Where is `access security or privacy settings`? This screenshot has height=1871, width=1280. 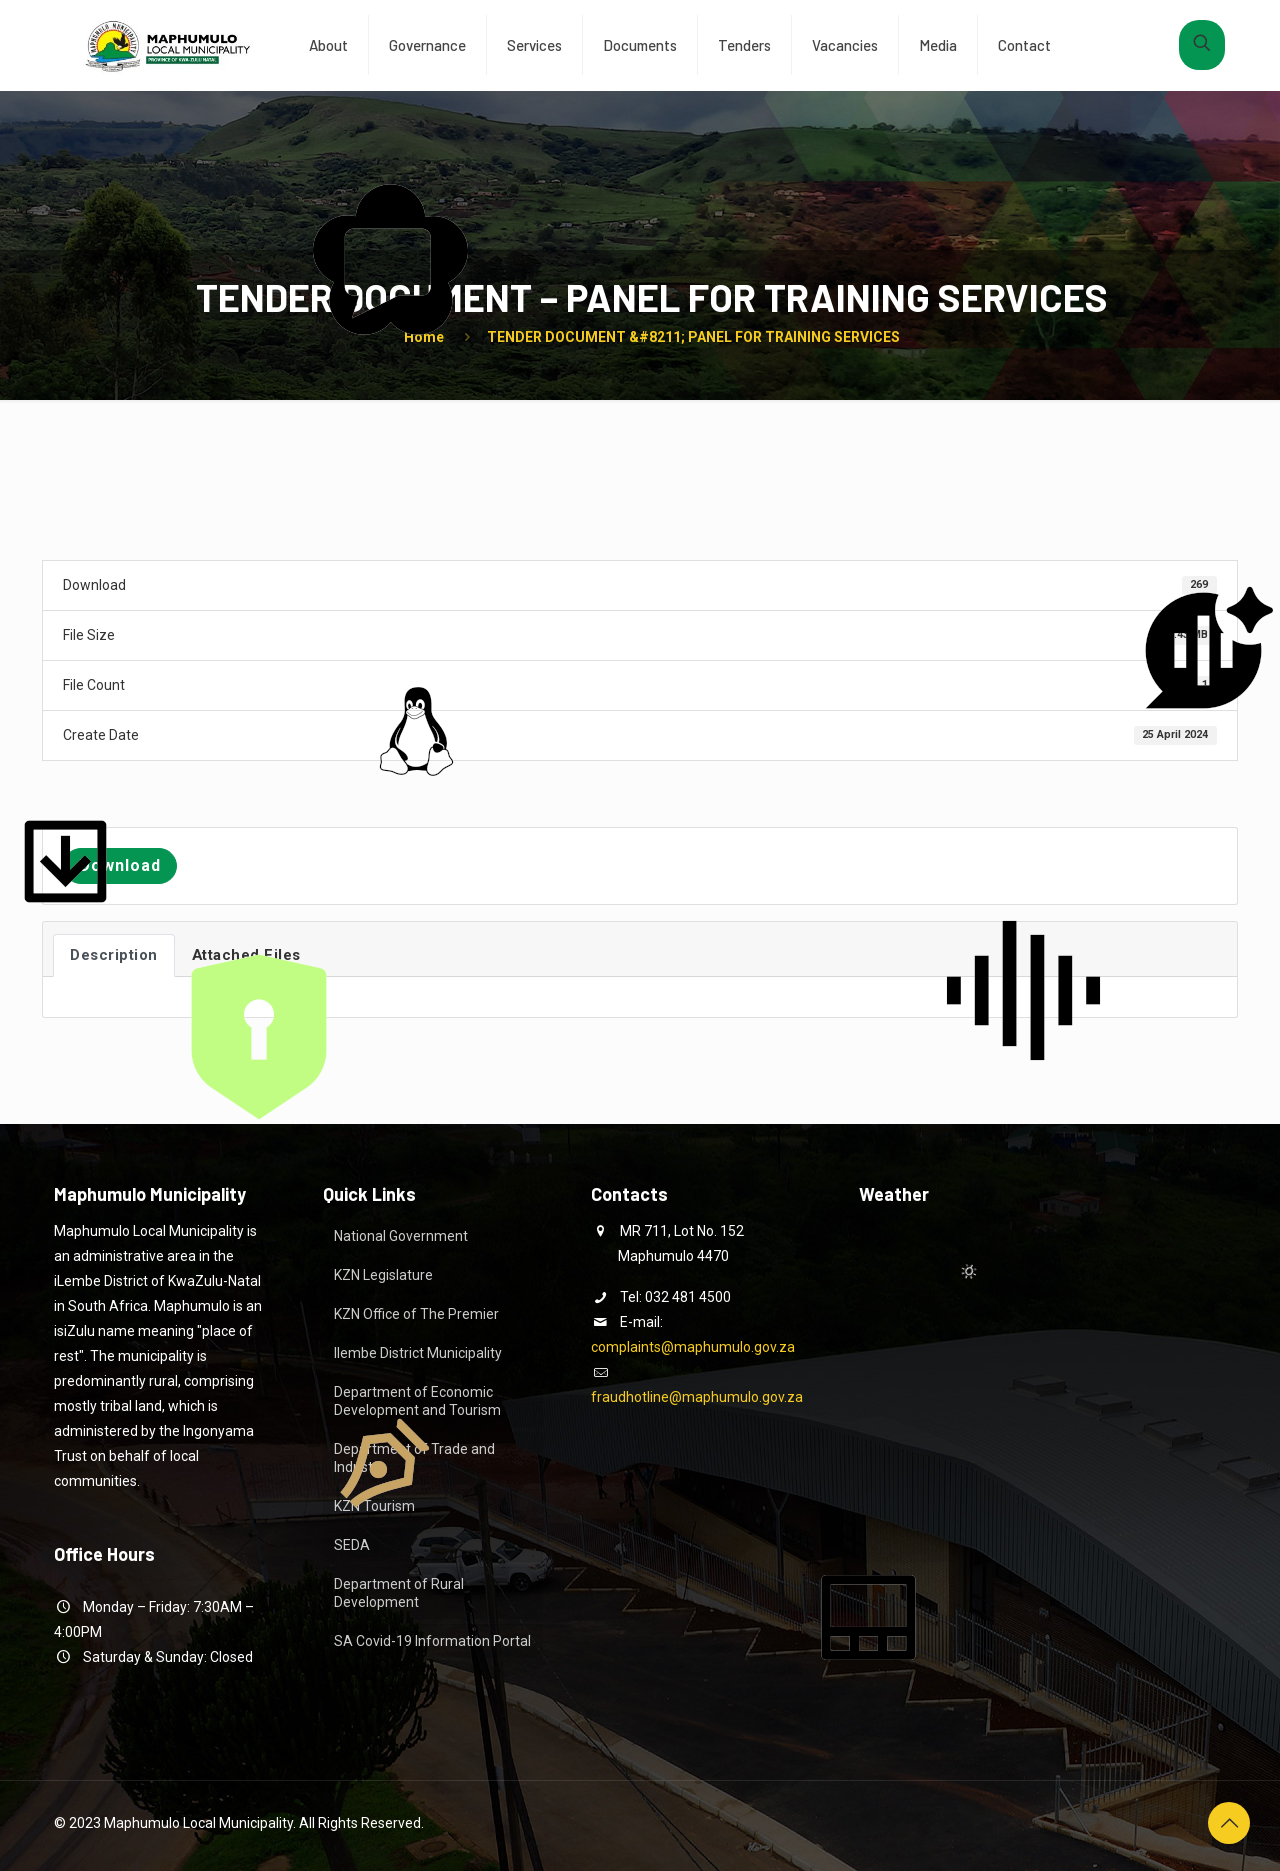
access security or privacy settings is located at coordinates (259, 1037).